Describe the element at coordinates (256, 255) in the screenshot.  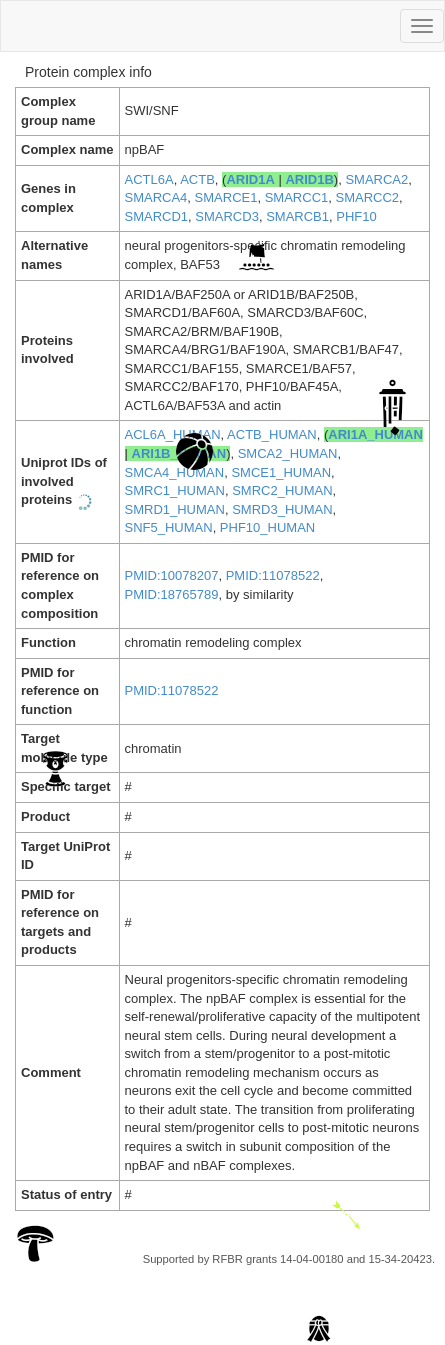
I see `water transportation or rafting activity` at that location.